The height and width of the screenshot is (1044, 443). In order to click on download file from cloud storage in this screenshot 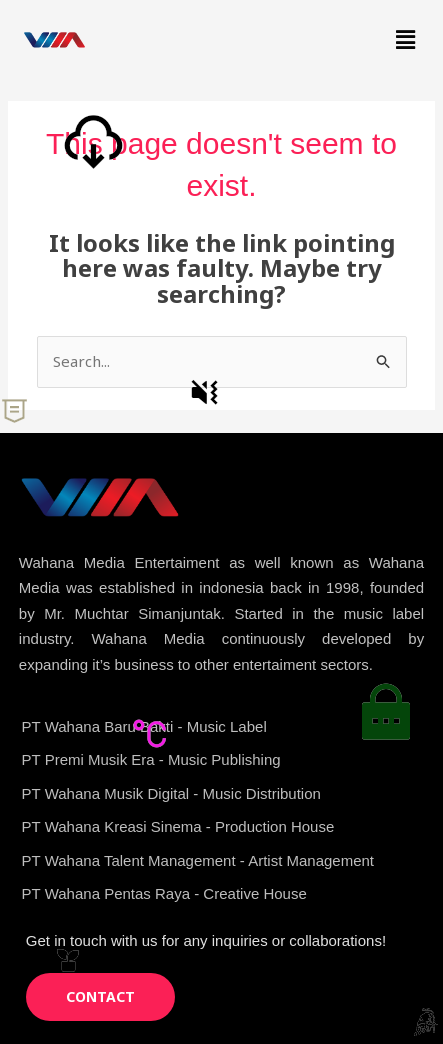, I will do `click(93, 141)`.